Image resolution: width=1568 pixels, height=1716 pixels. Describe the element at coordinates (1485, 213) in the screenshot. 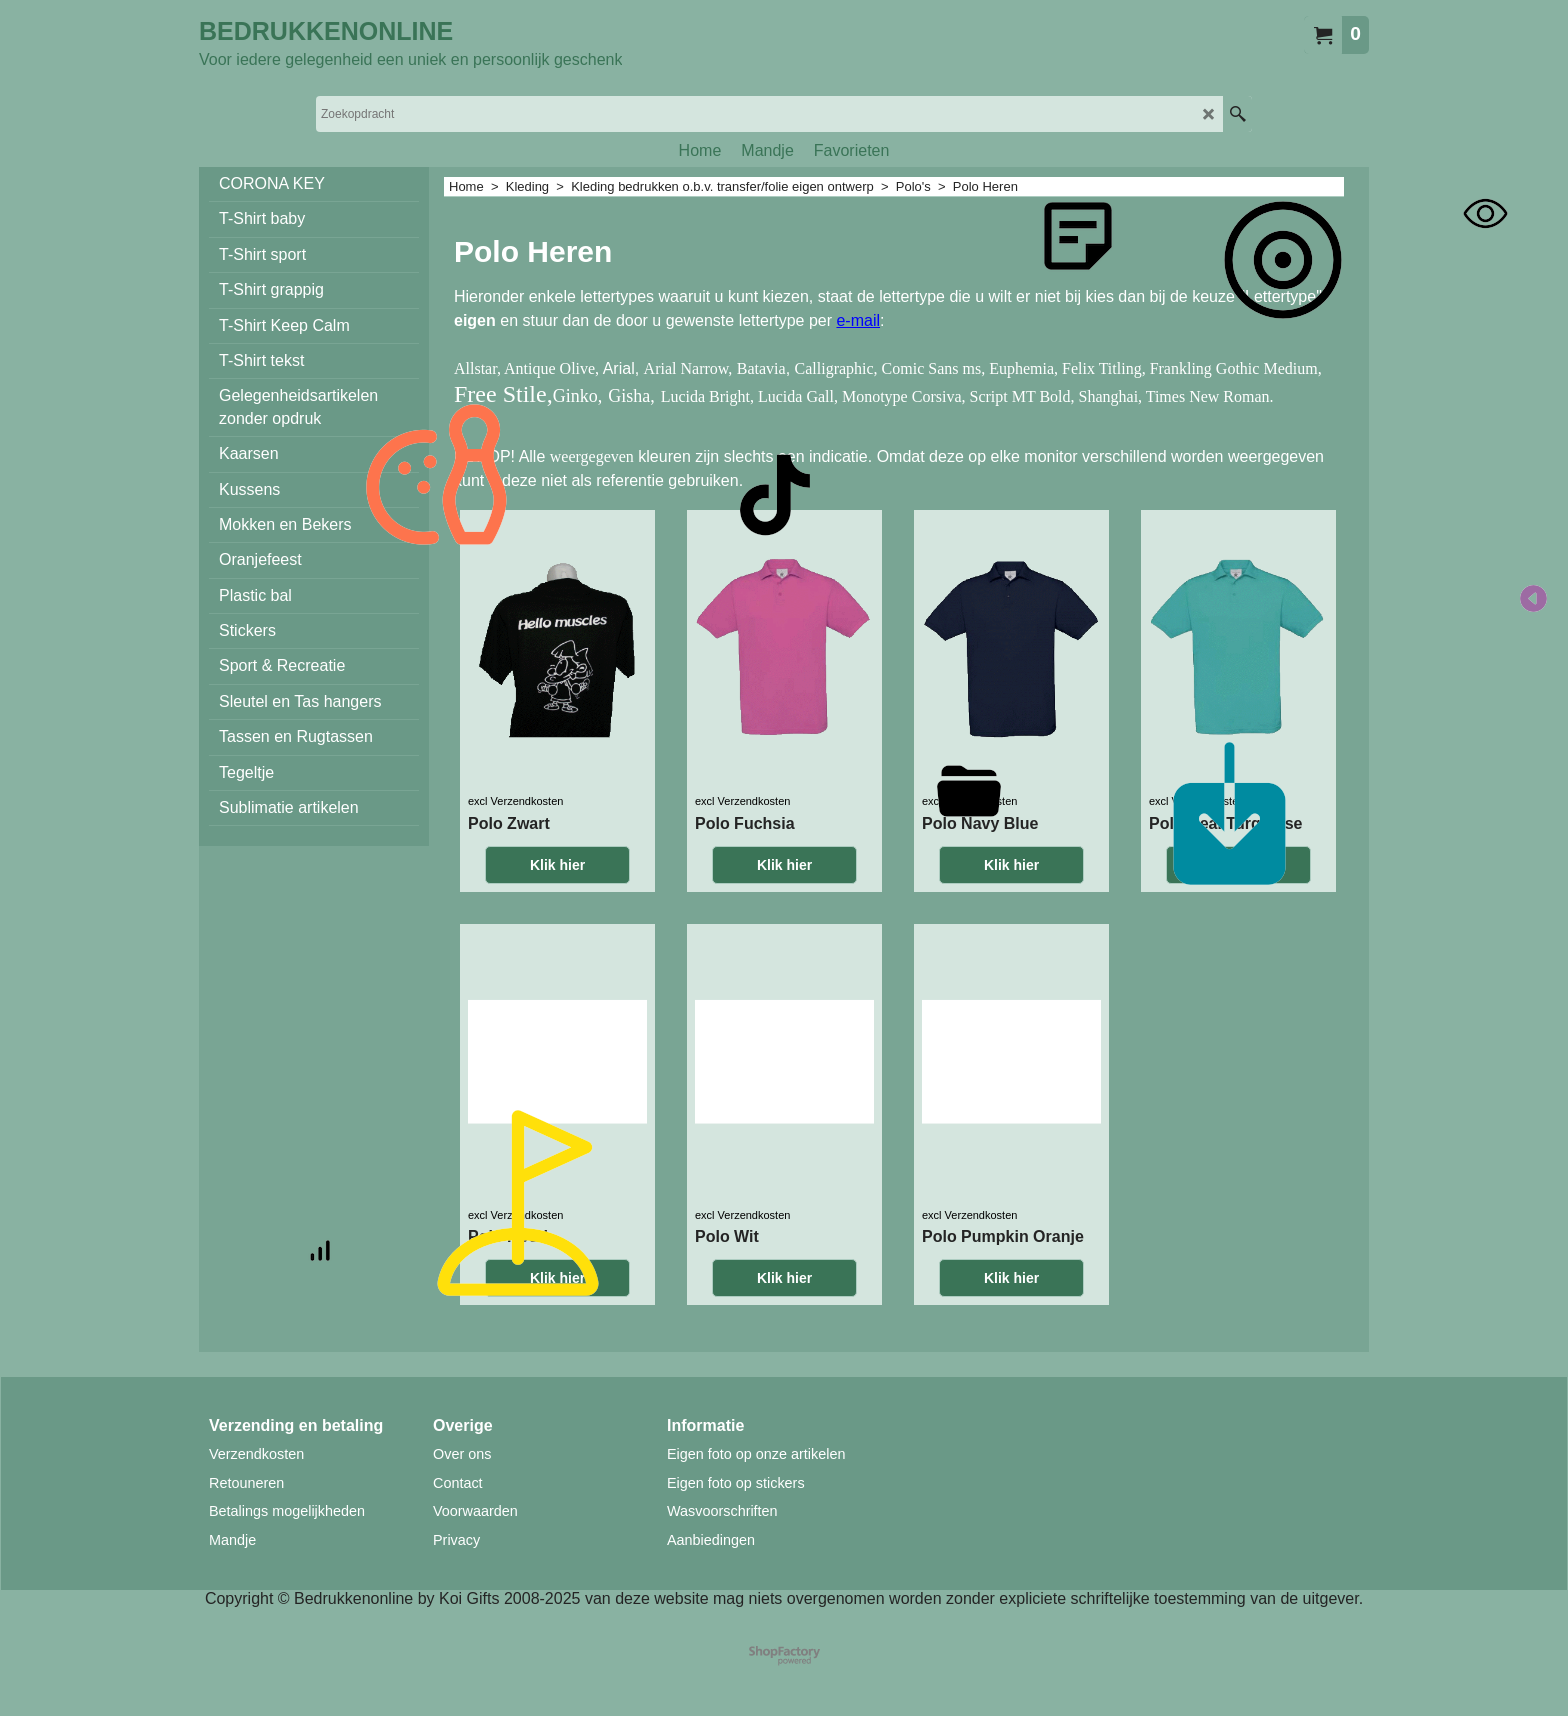

I see `view or preview content` at that location.